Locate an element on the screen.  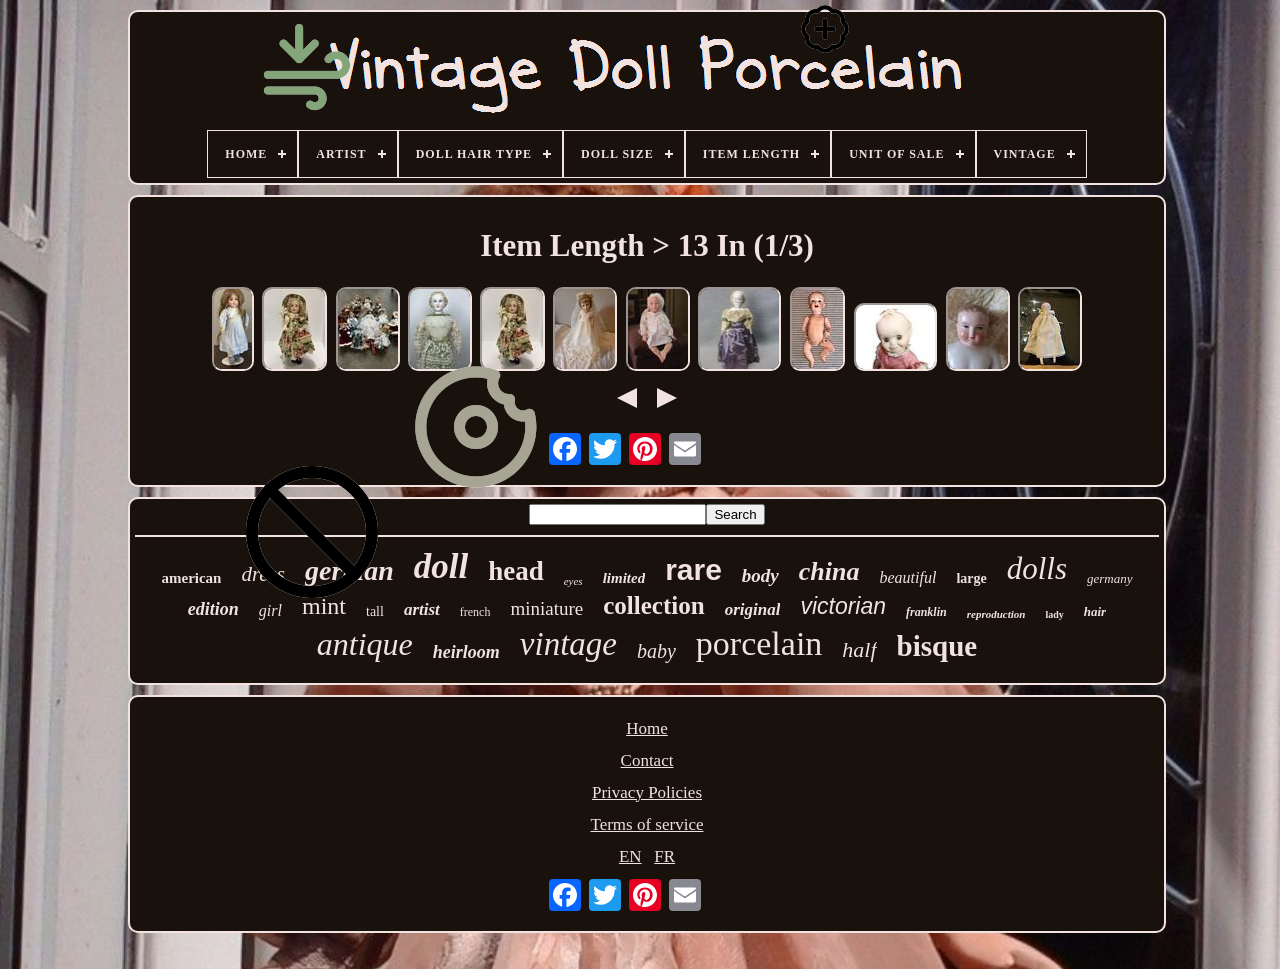
add a new badge or achievement is located at coordinates (825, 29).